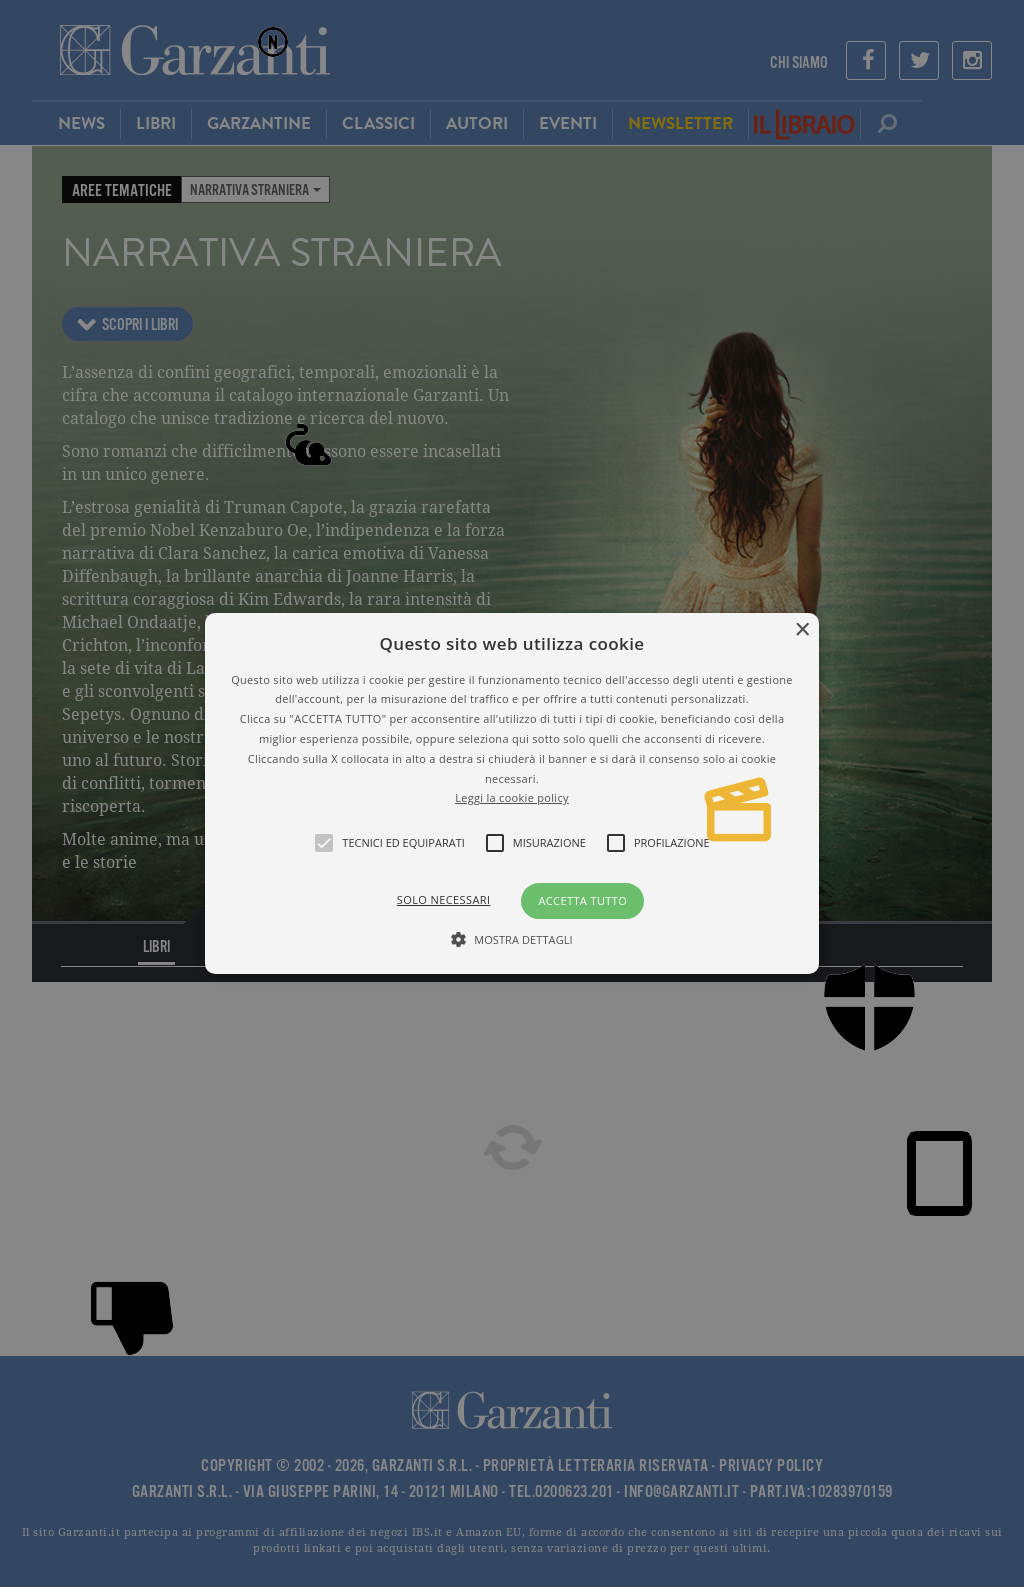  Describe the element at coordinates (739, 812) in the screenshot. I see `access video or movie content` at that location.